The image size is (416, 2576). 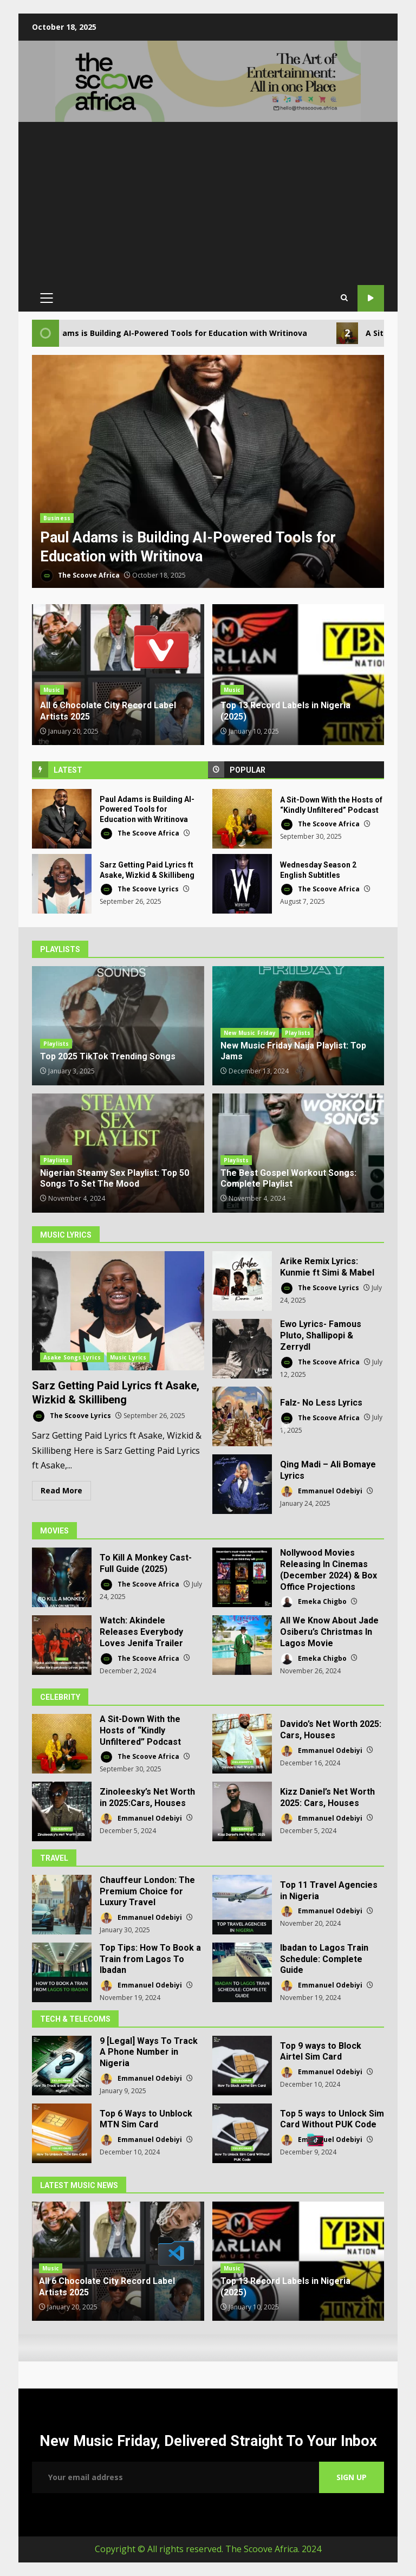 I want to click on open vivaldi browser downloads folder, so click(x=161, y=648).